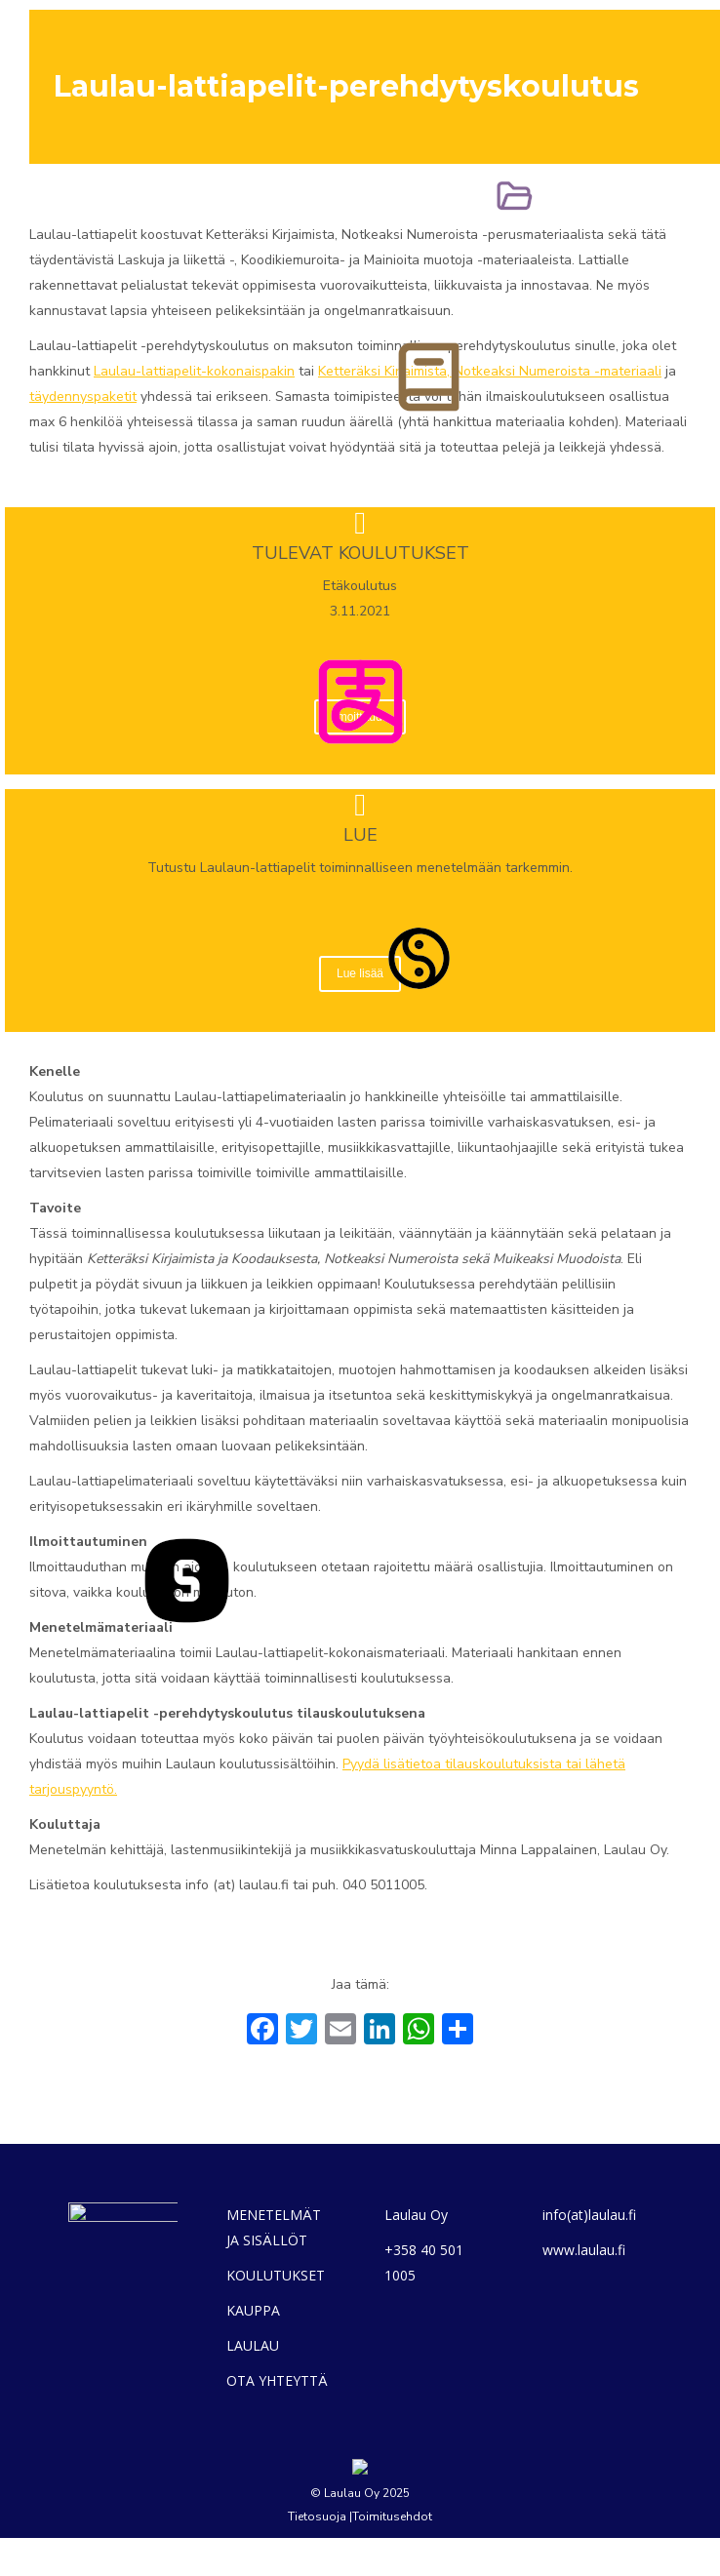  I want to click on indicates a word or item starting with "S", so click(186, 1580).